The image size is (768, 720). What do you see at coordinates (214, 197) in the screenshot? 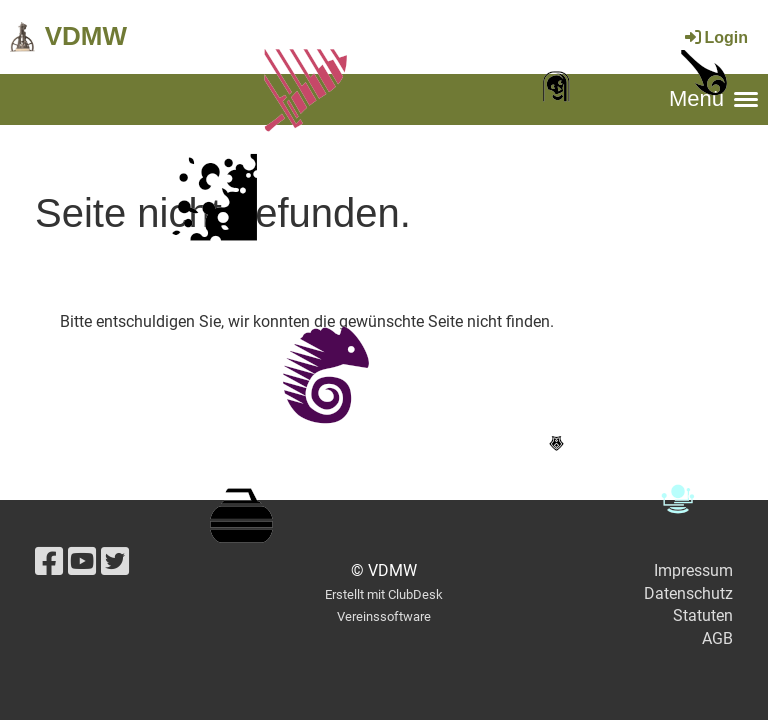
I see `indicates ink or paint splatter effect tool` at bounding box center [214, 197].